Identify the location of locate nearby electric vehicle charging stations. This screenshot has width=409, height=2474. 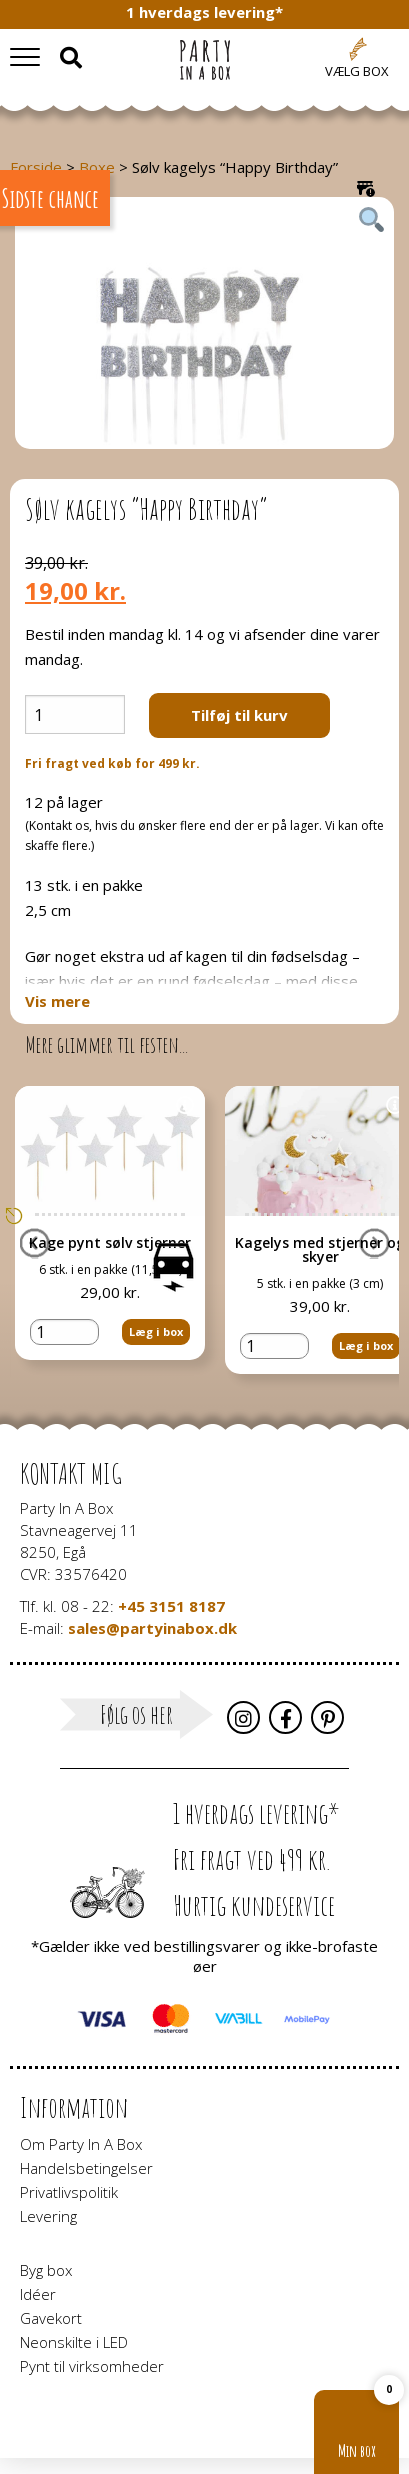
(173, 1267).